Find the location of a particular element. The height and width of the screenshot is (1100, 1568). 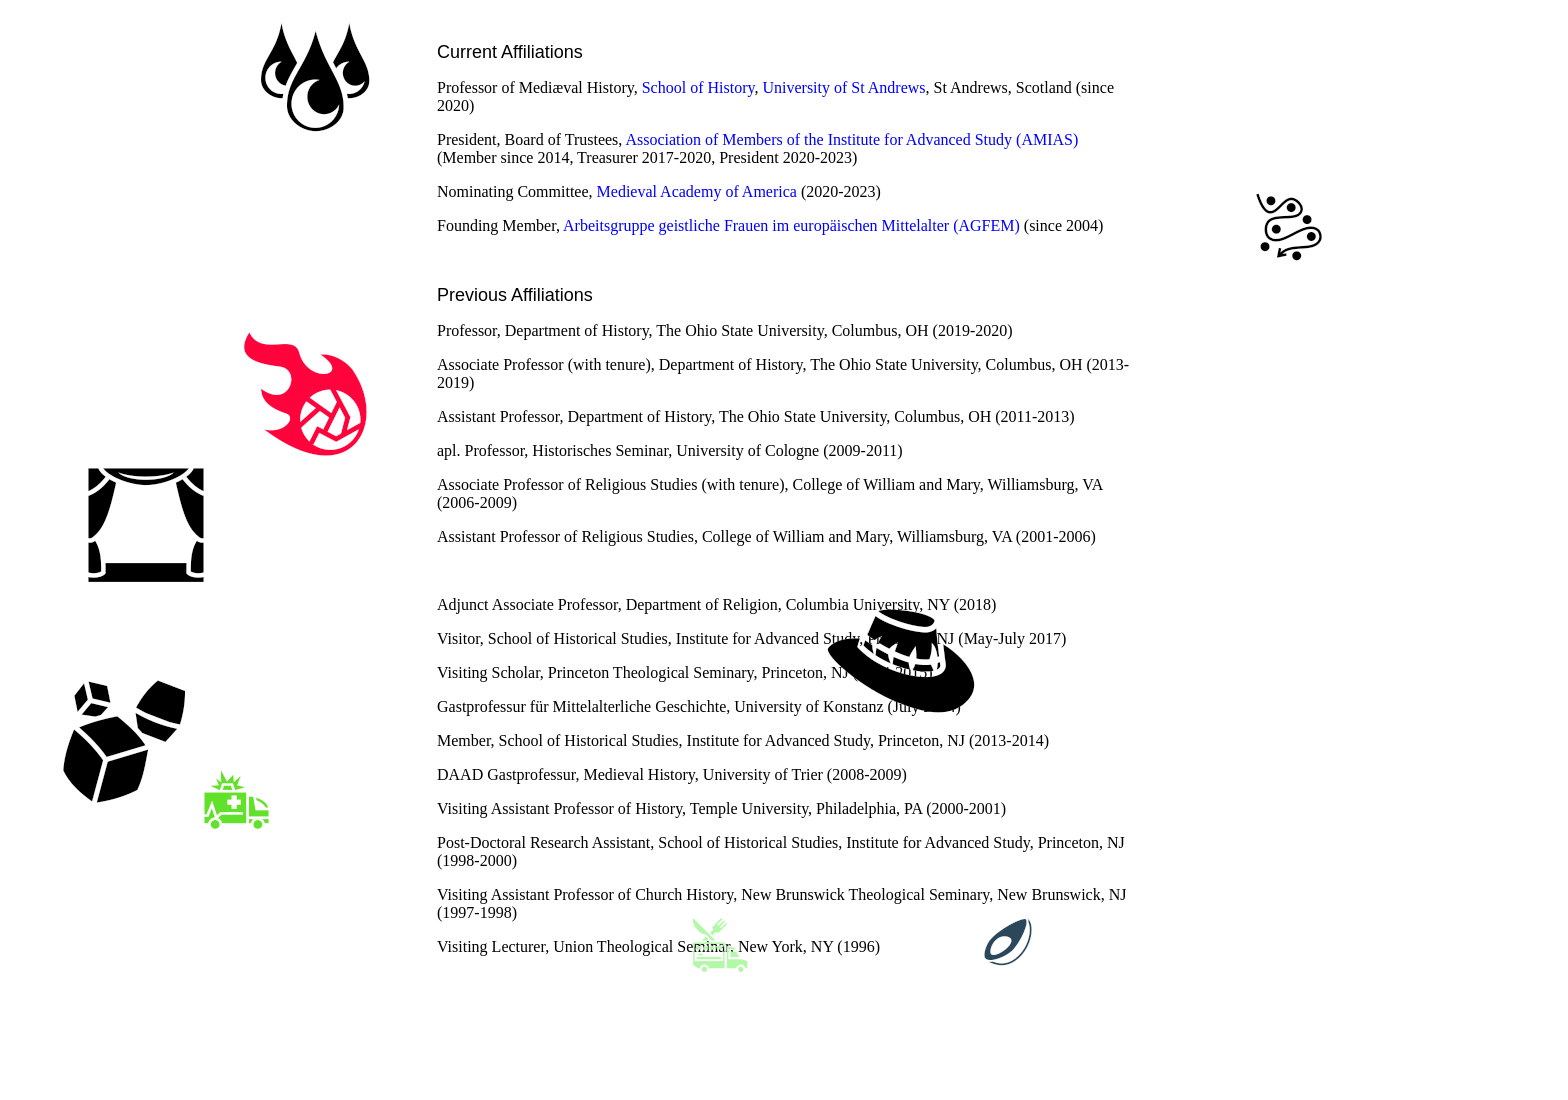

access theater or entertainment content is located at coordinates (146, 526).